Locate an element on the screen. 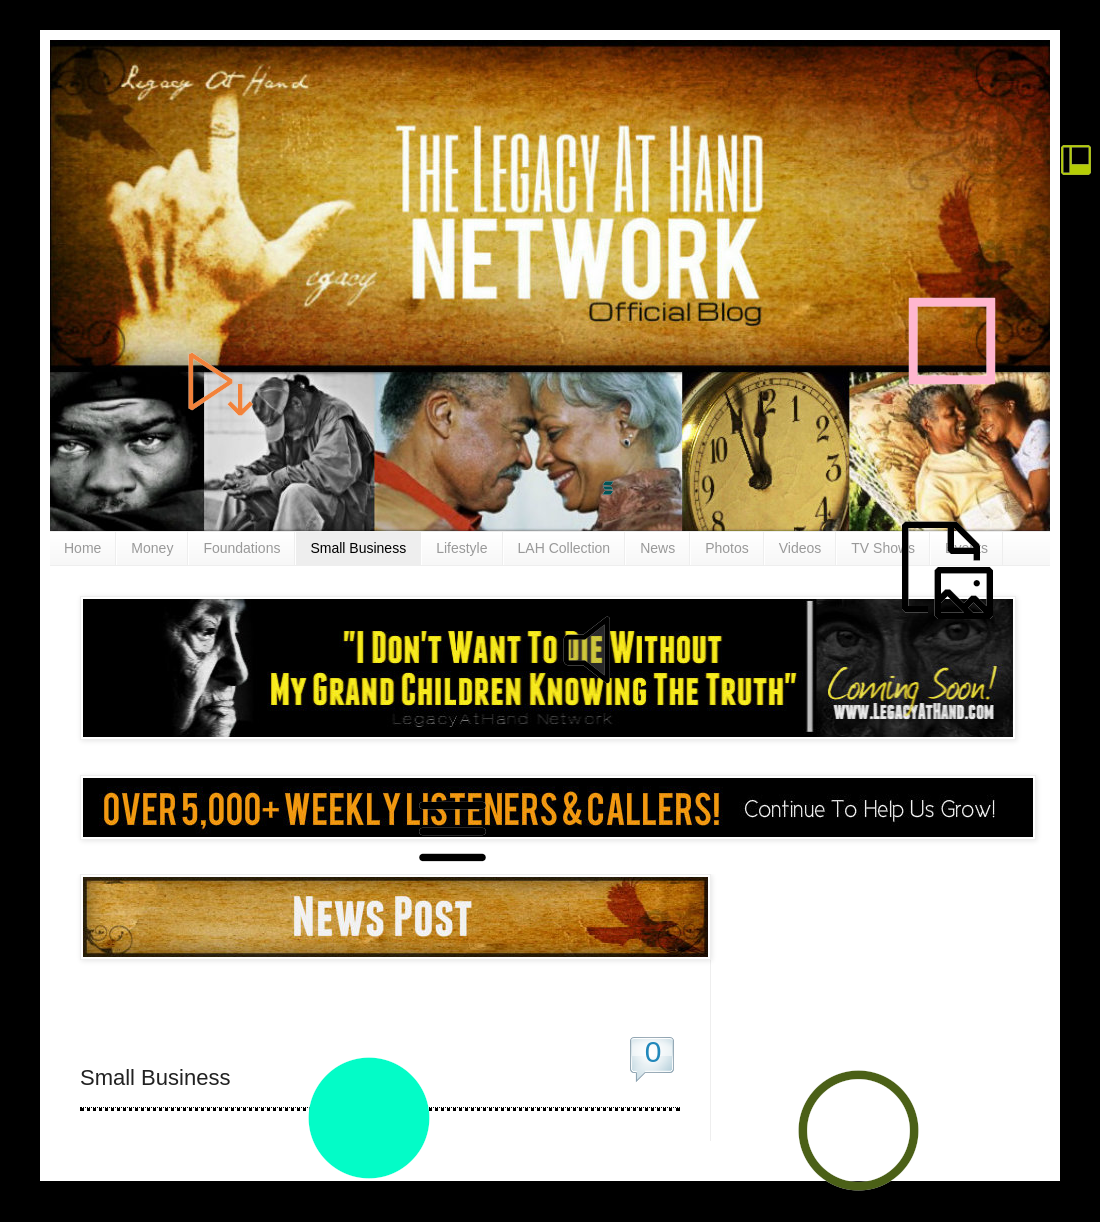 The height and width of the screenshot is (1222, 1100). maximize the current window is located at coordinates (952, 341).